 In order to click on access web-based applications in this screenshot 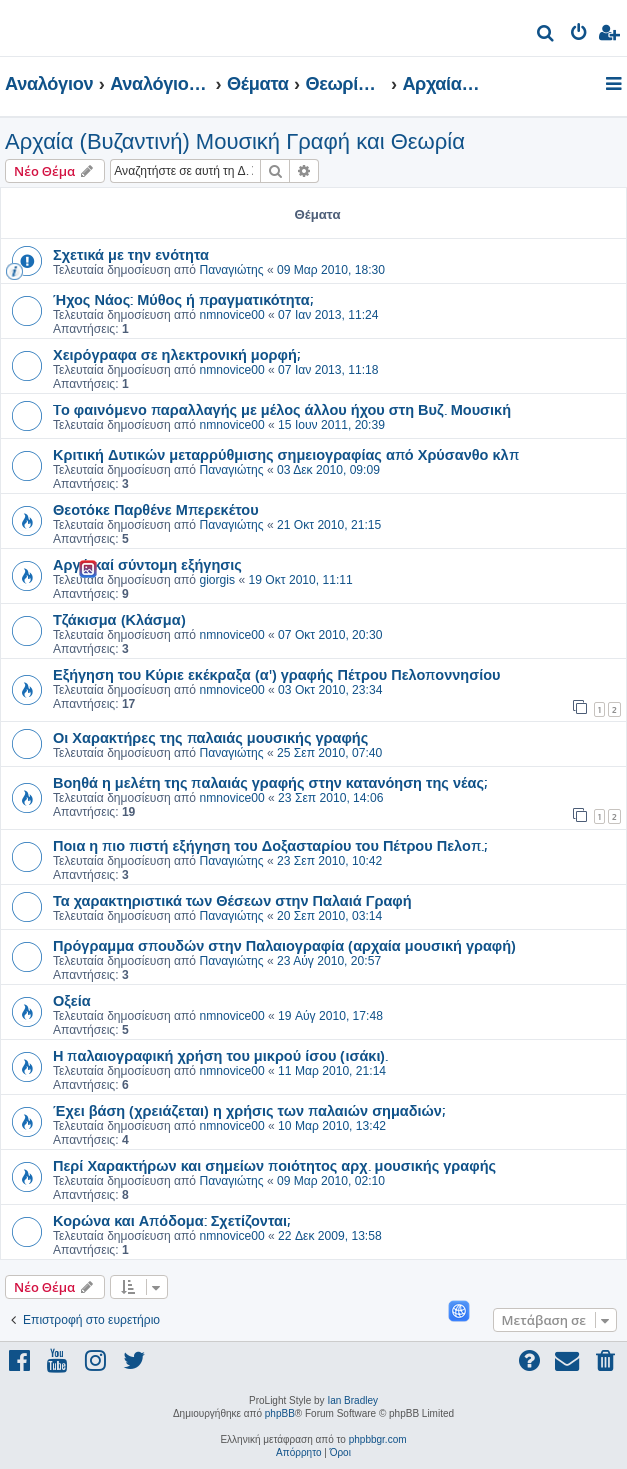, I will do `click(459, 1311)`.